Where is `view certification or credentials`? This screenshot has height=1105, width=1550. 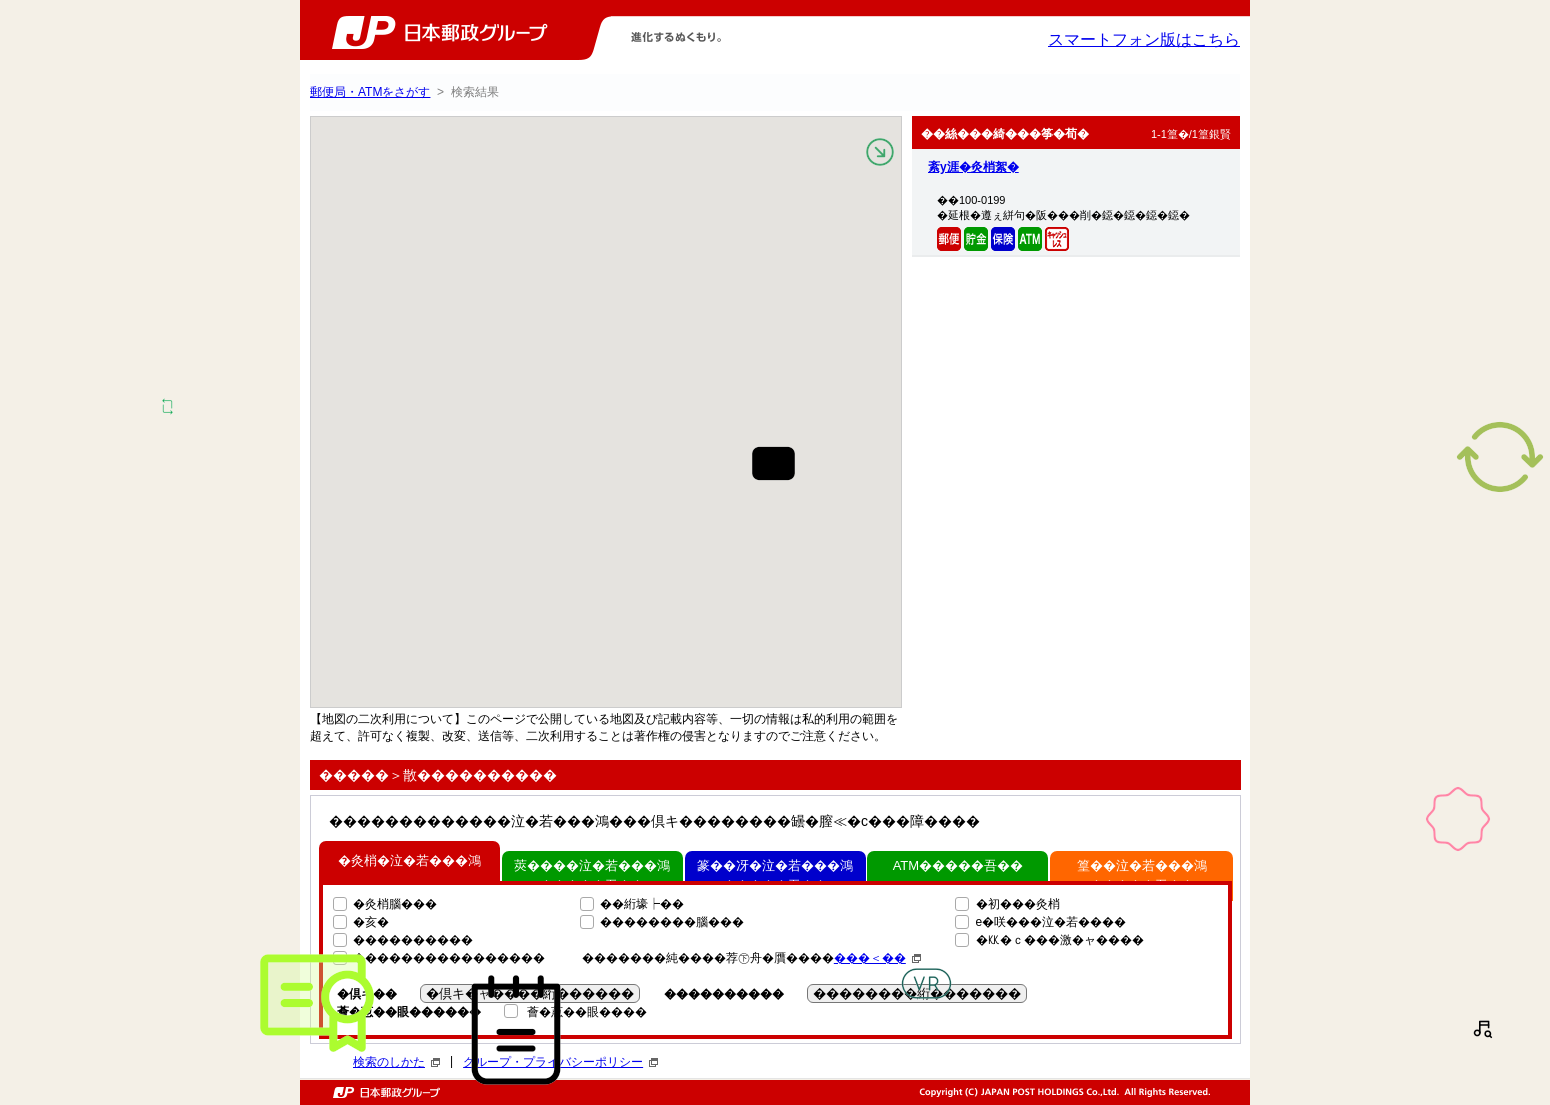 view certification or credentials is located at coordinates (313, 999).